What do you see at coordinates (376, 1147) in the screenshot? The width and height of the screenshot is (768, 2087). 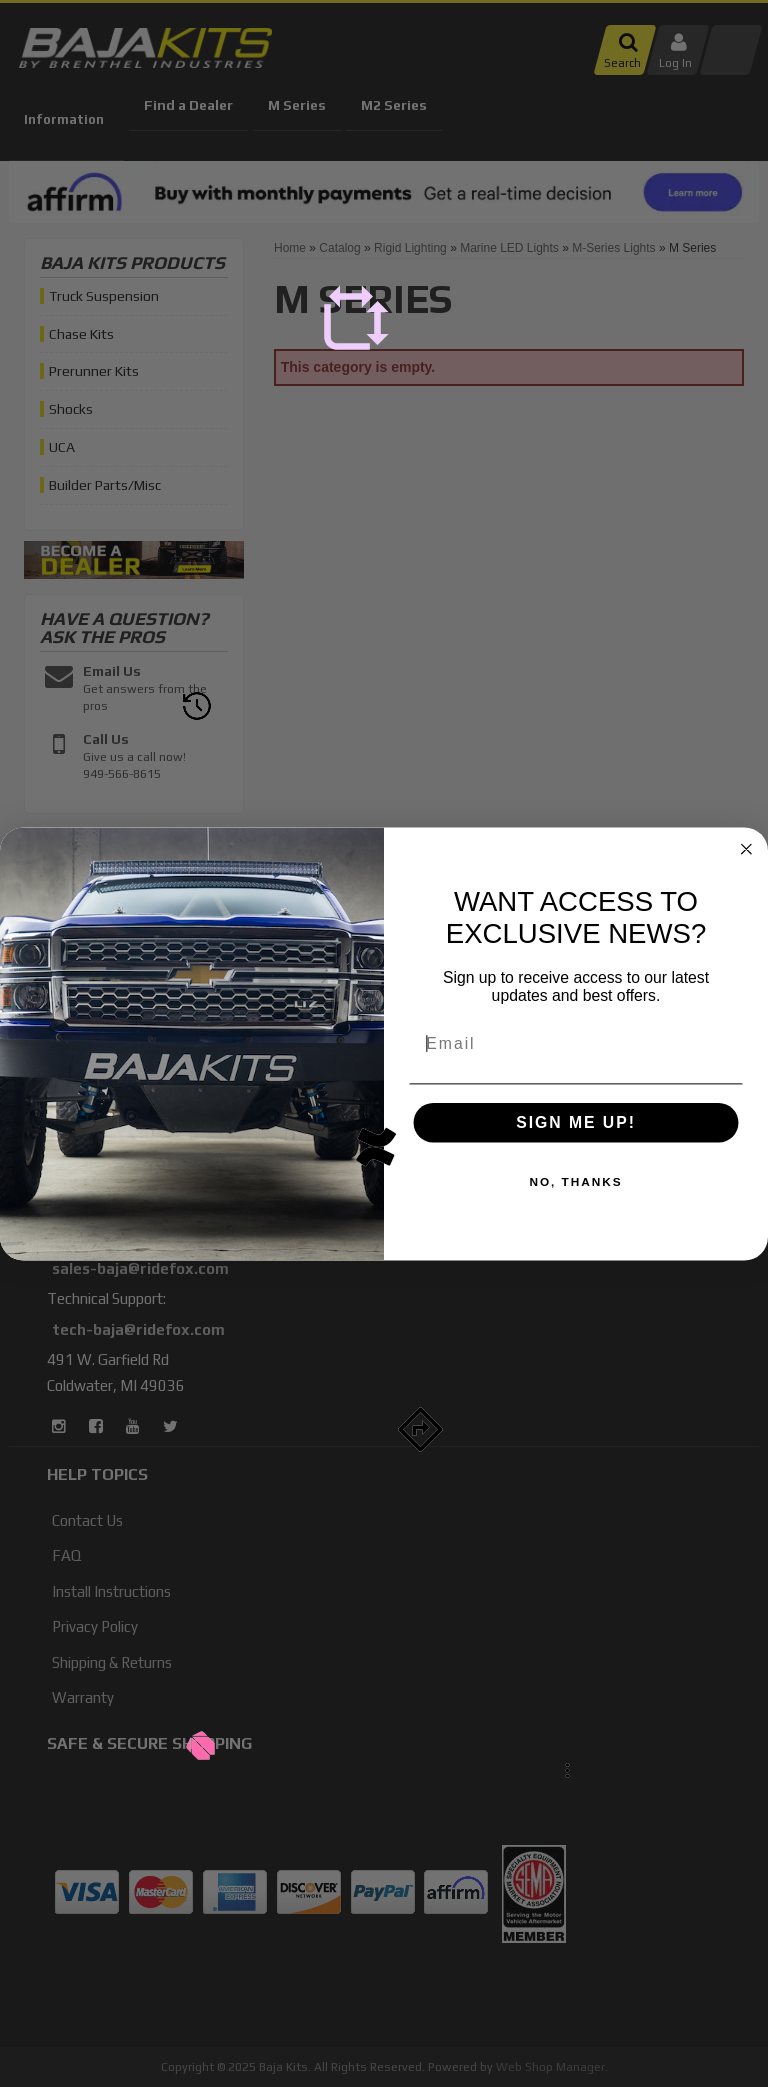 I see `open Confluence workspace` at bounding box center [376, 1147].